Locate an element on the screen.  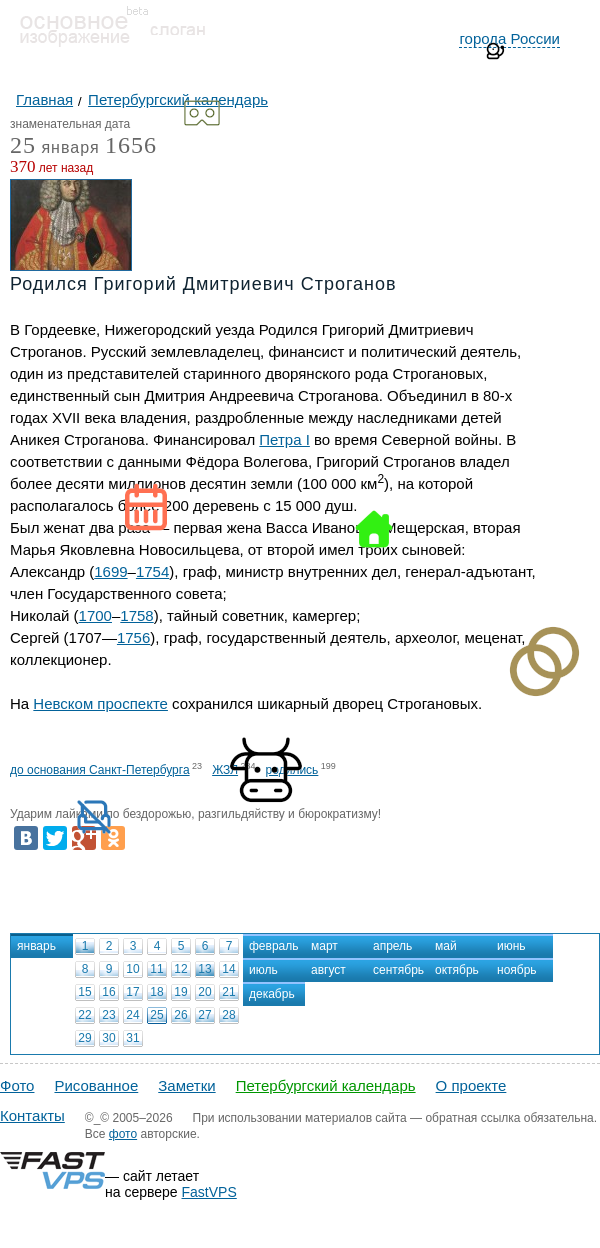
go to home screen is located at coordinates (374, 529).